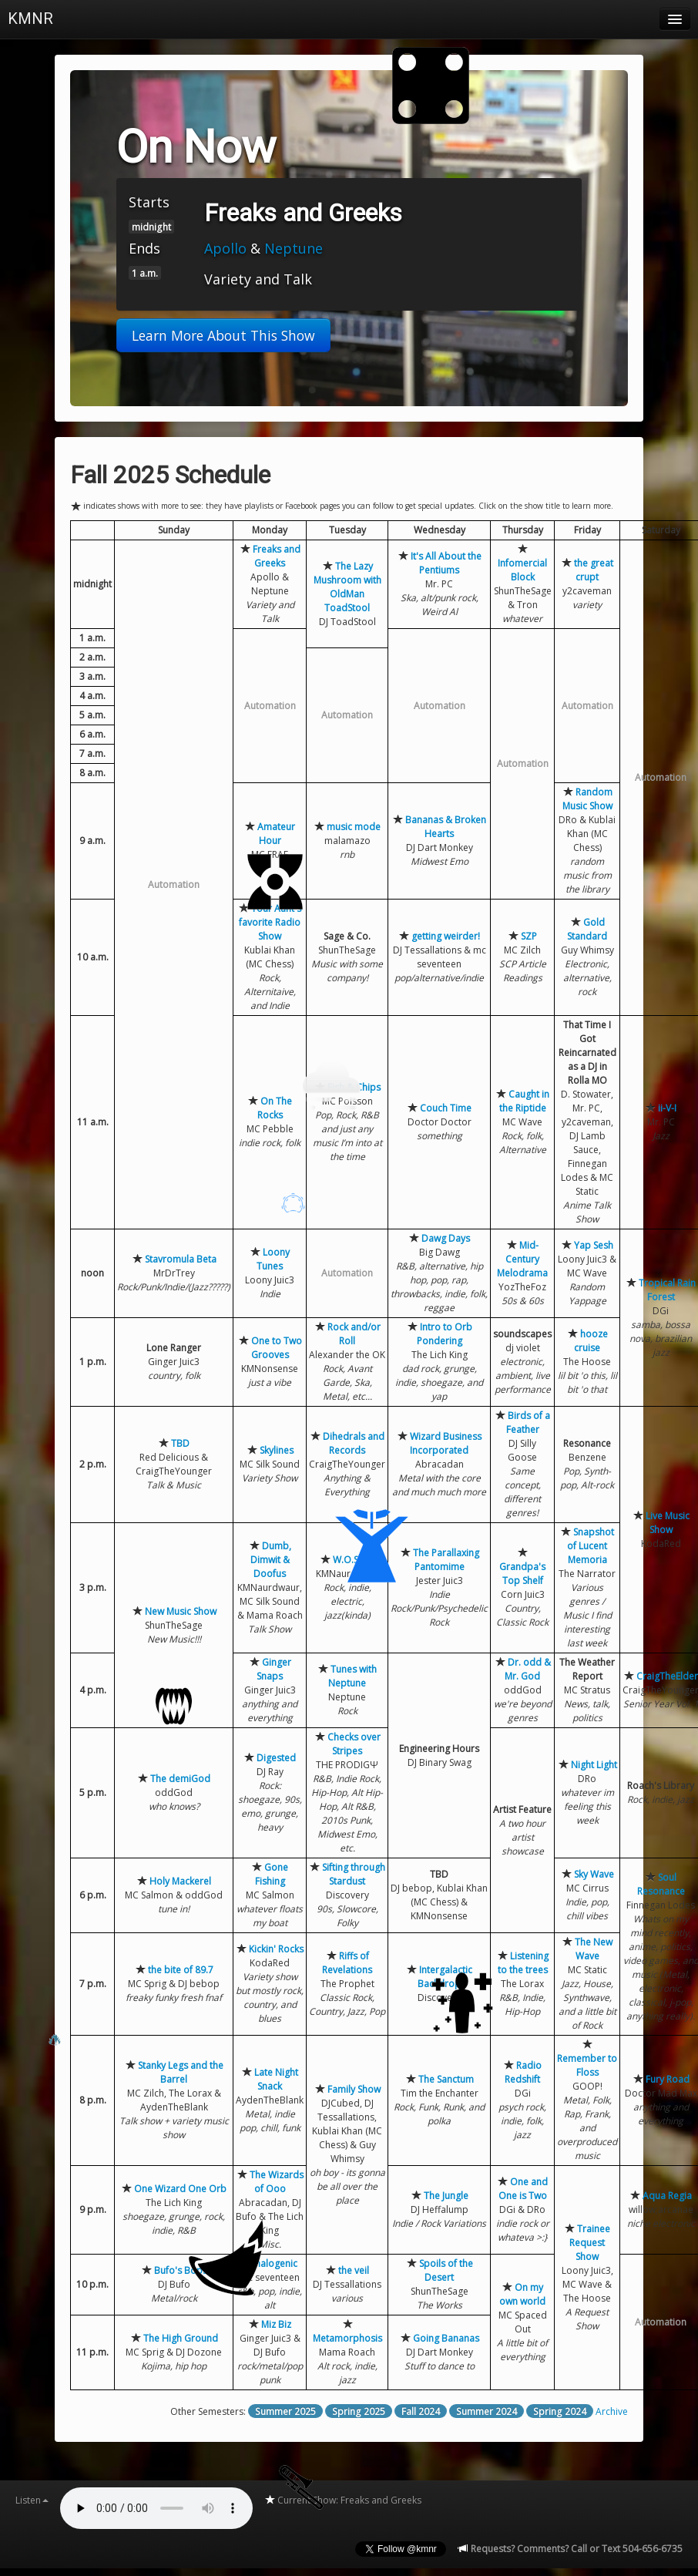 This screenshot has height=2576, width=698. I want to click on access brass instrument sounds or samples, so click(301, 2487).